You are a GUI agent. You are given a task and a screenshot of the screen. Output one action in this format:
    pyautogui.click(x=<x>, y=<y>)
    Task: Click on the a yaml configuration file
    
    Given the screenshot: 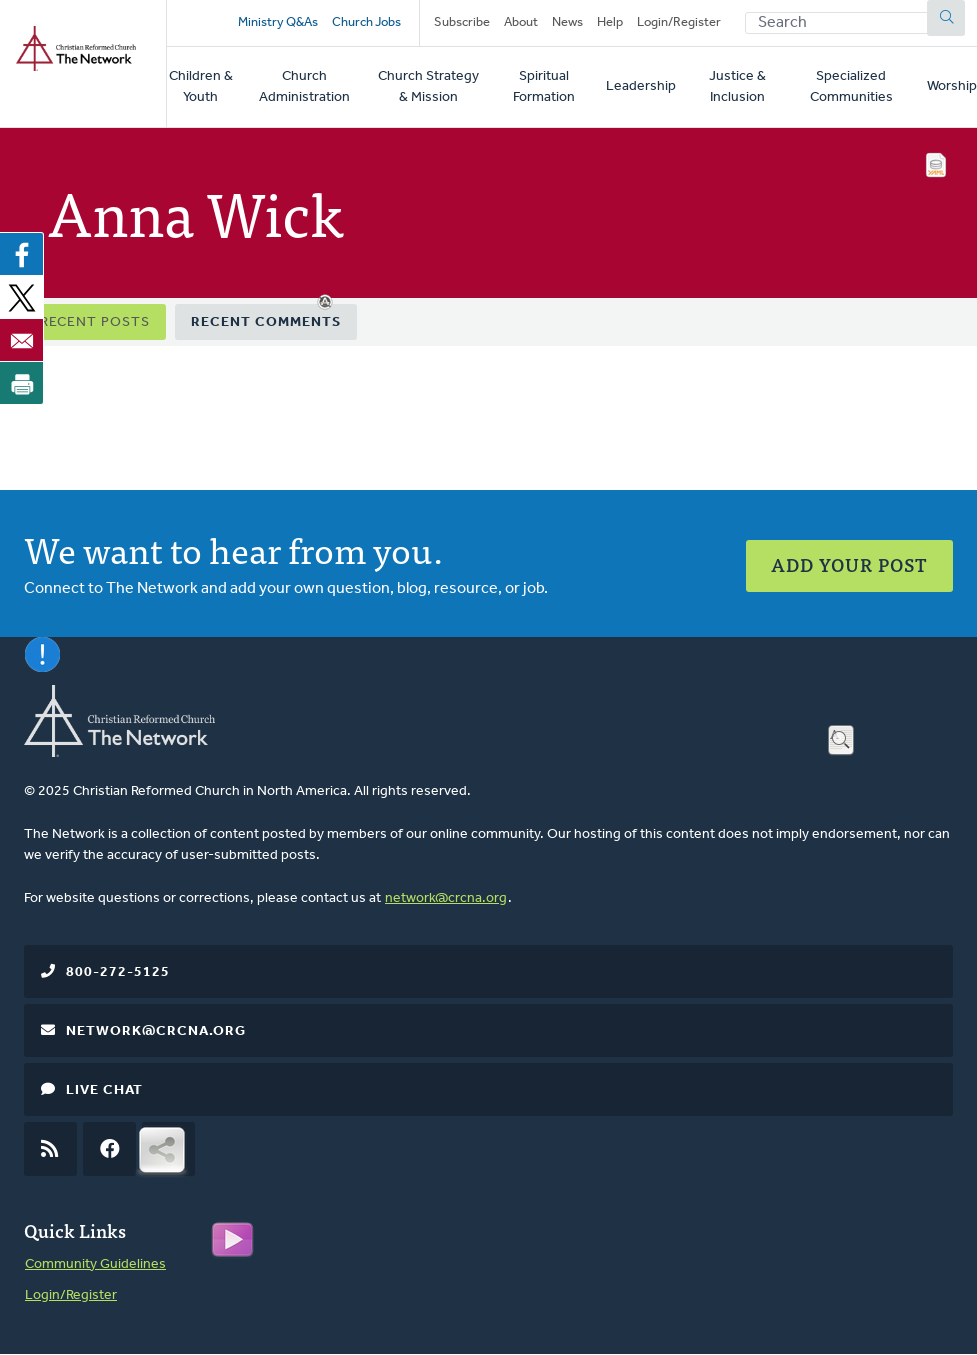 What is the action you would take?
    pyautogui.click(x=936, y=165)
    